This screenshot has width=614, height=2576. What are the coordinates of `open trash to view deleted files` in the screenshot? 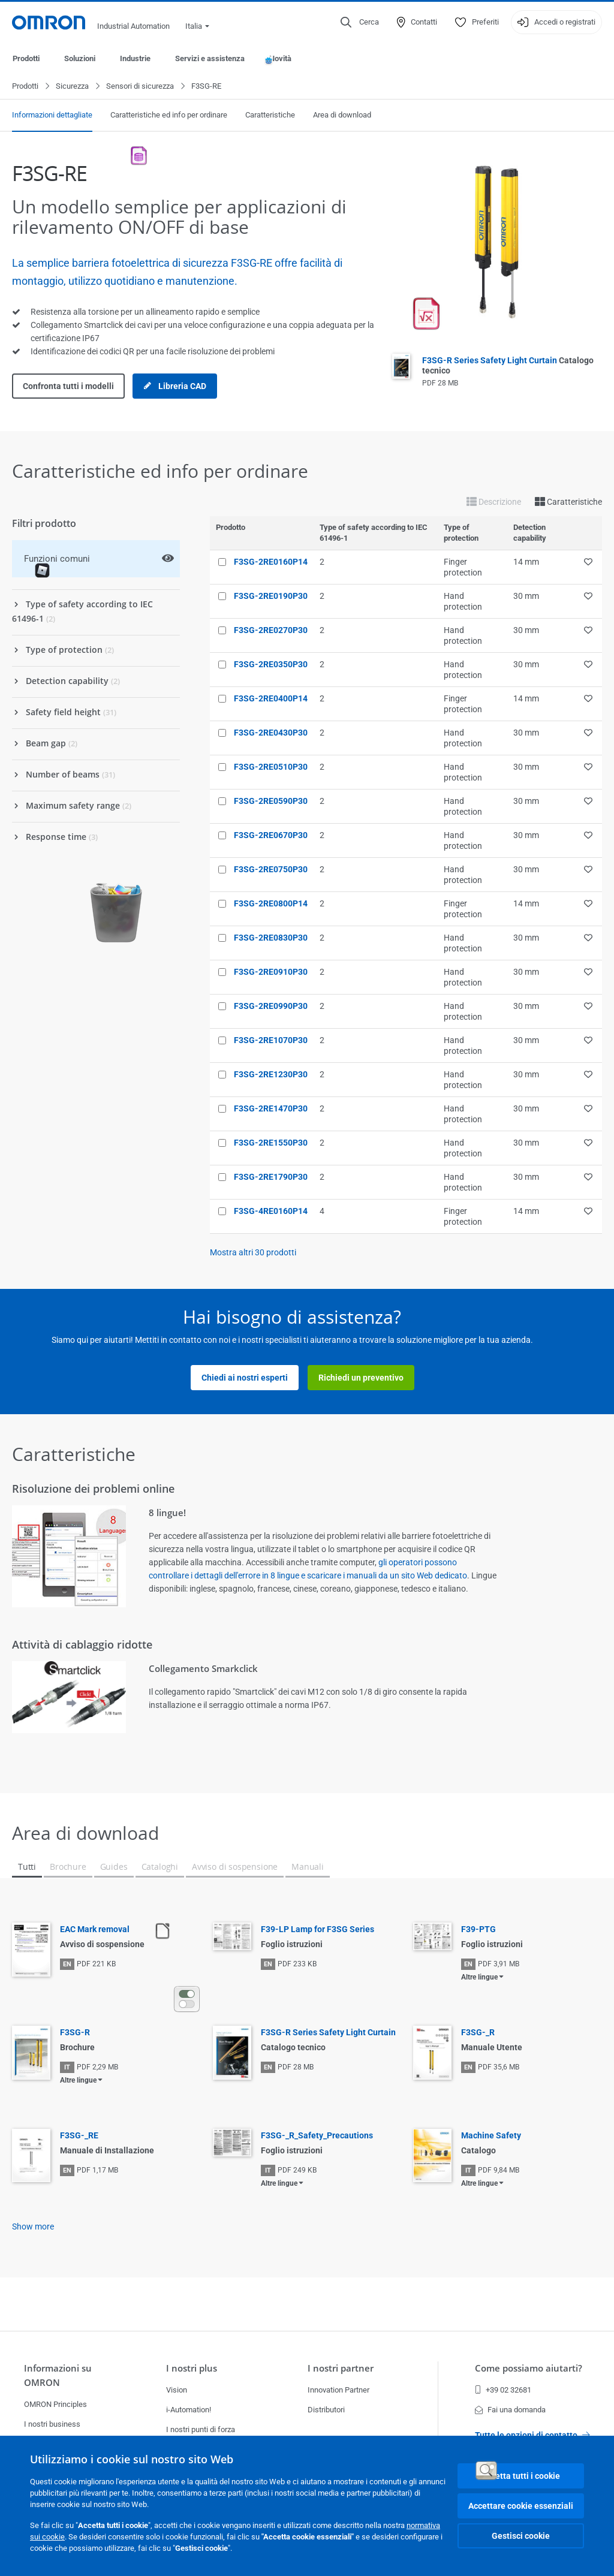 It's located at (116, 913).